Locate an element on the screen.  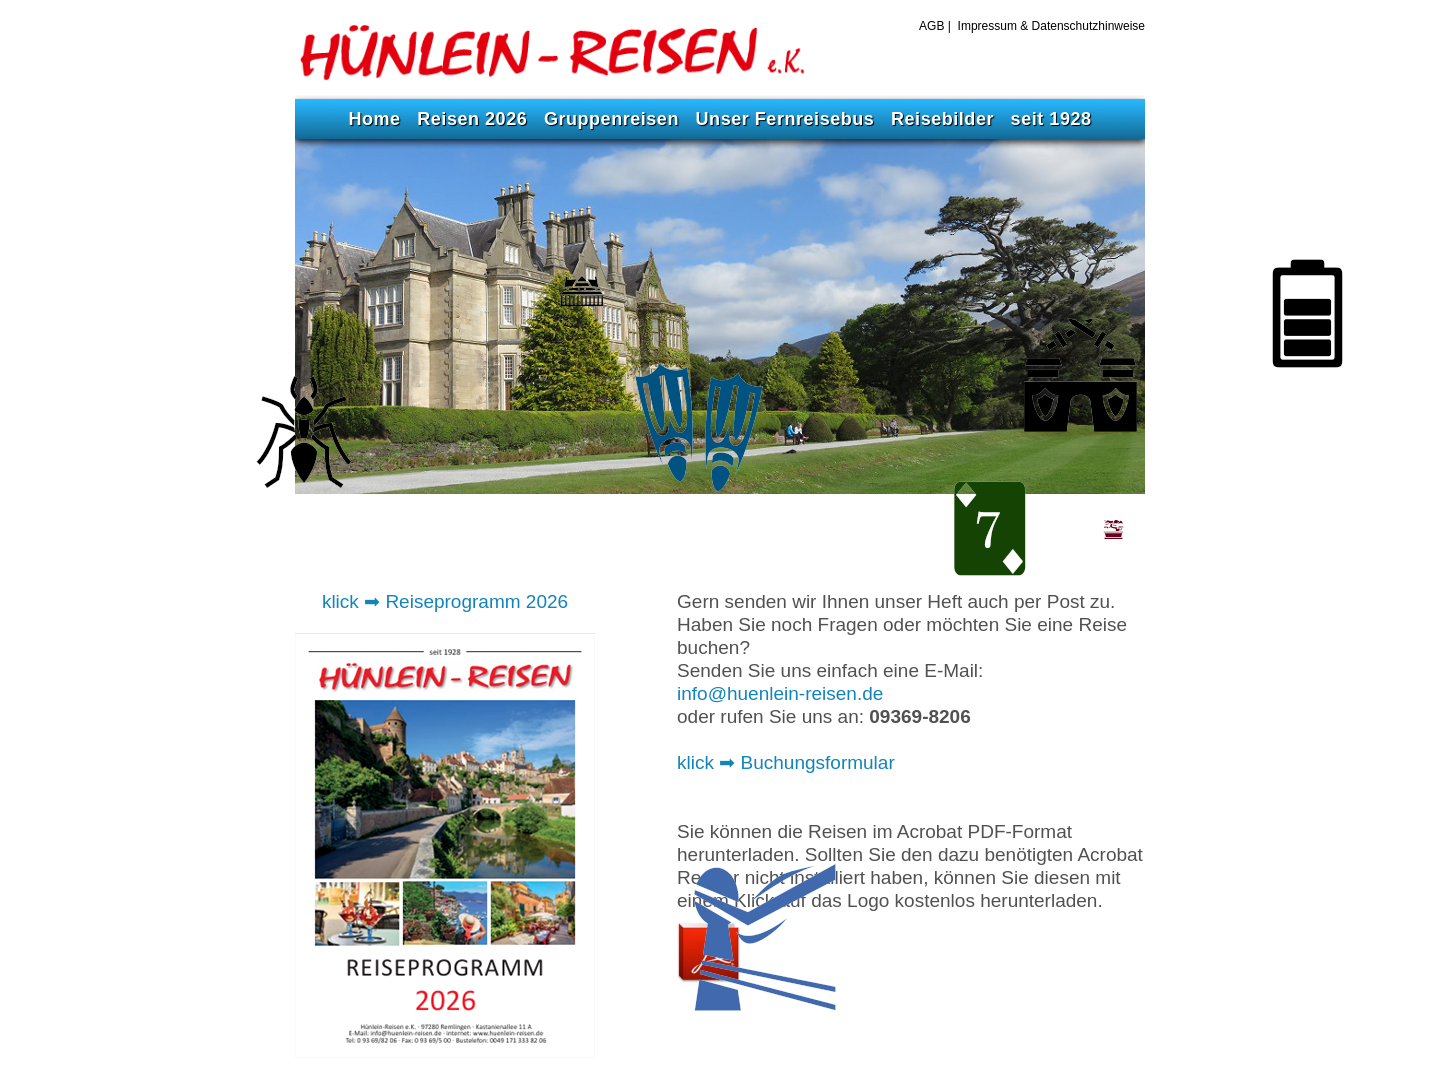
view viking longhouse building is located at coordinates (582, 288).